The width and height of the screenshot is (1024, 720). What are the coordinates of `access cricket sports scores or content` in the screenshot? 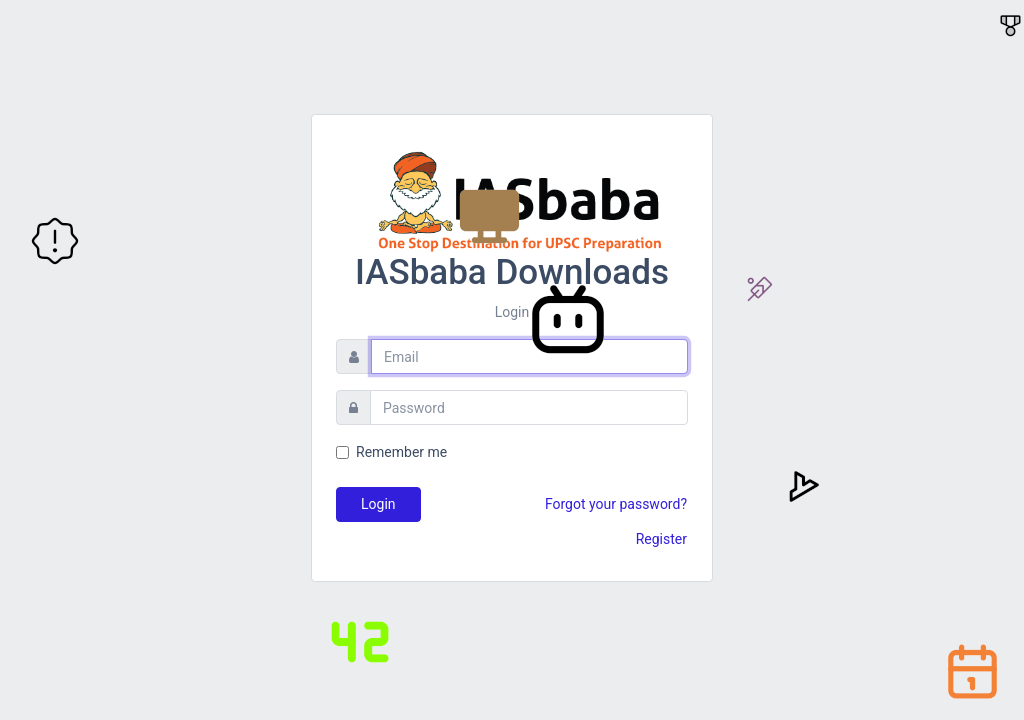 It's located at (758, 288).